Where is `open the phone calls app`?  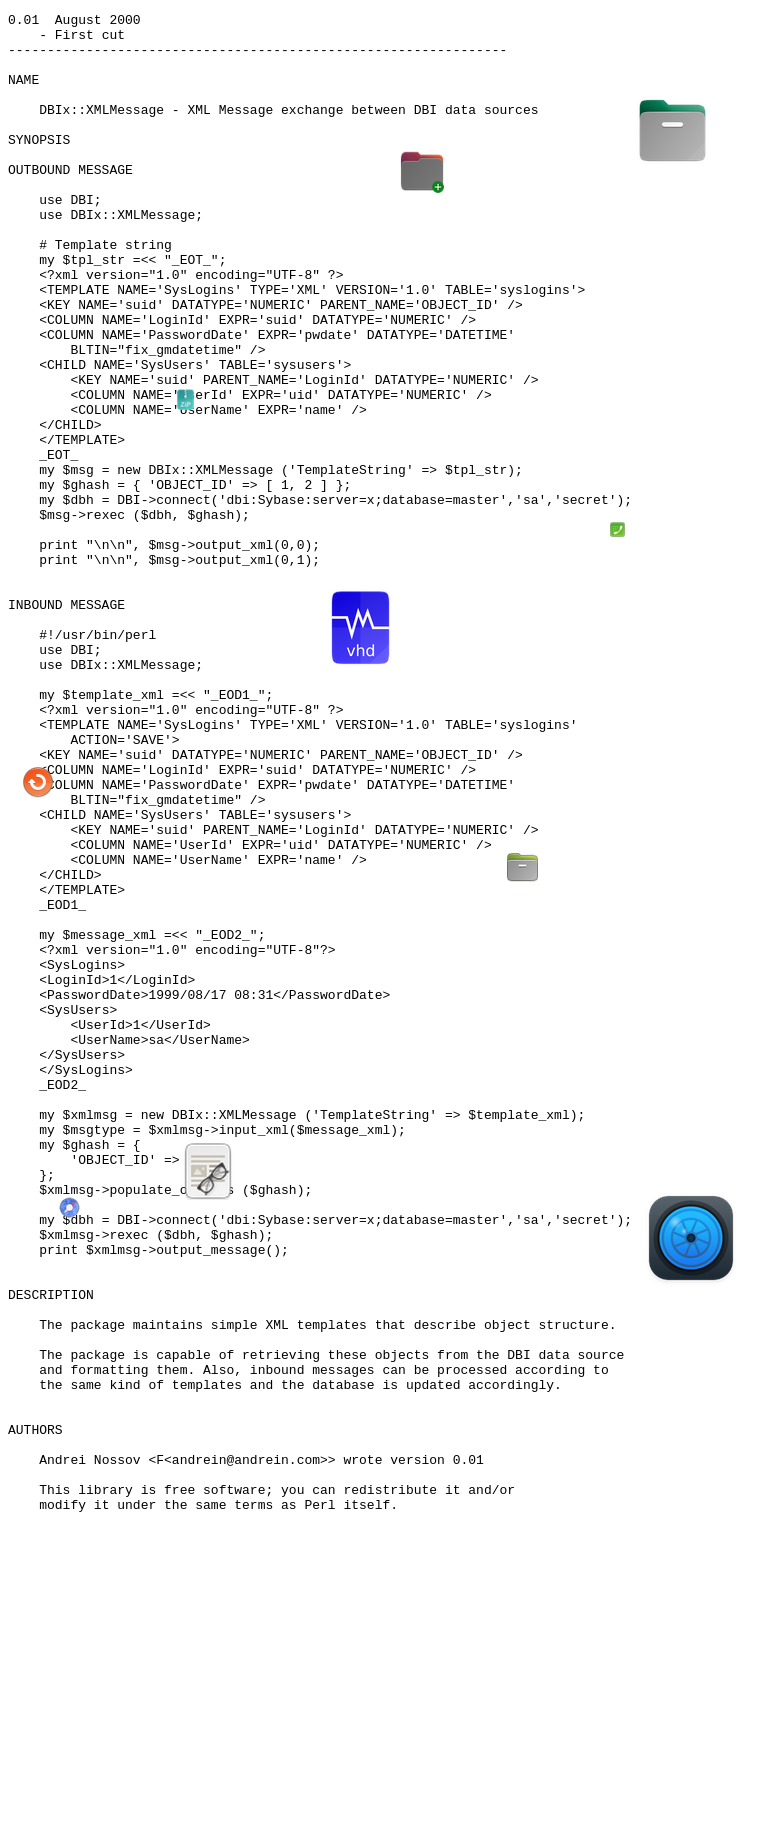
open the phone calls app is located at coordinates (617, 529).